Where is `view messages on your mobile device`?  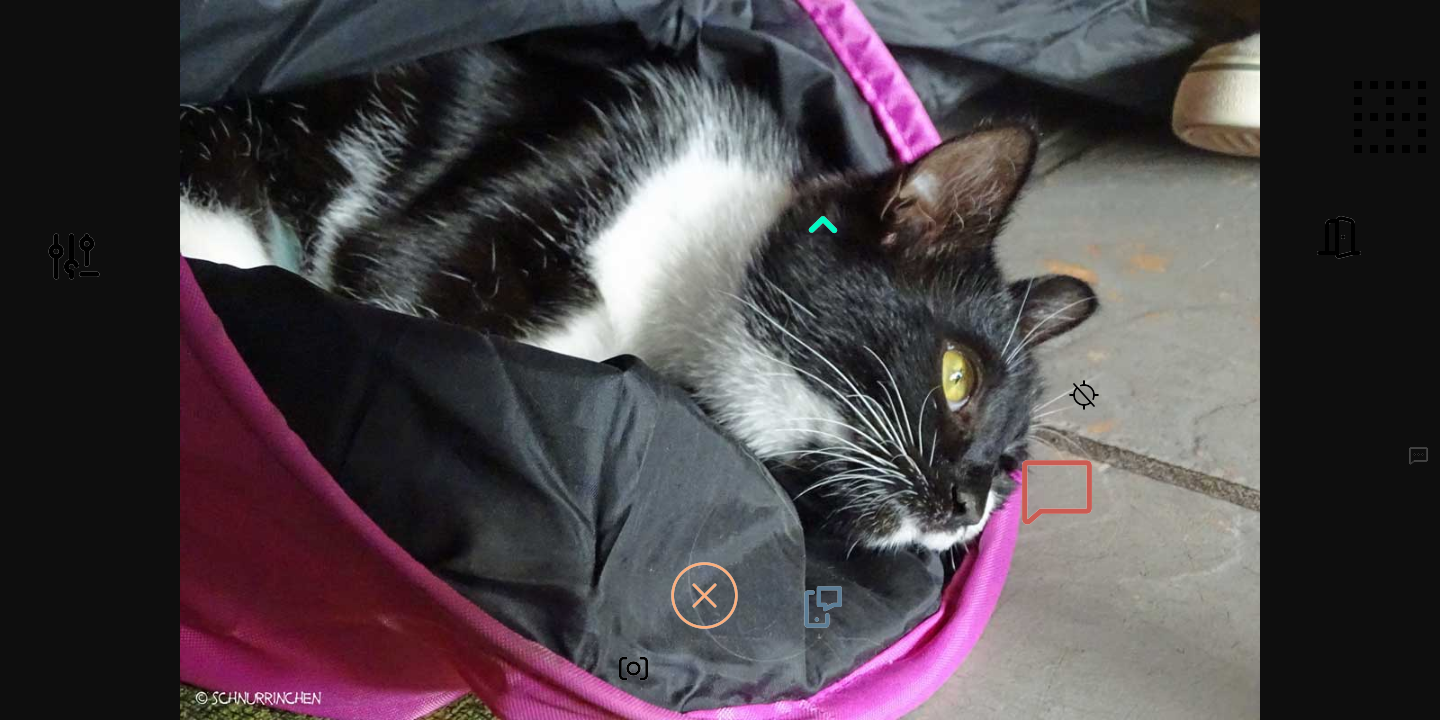
view messages on your mobile device is located at coordinates (821, 607).